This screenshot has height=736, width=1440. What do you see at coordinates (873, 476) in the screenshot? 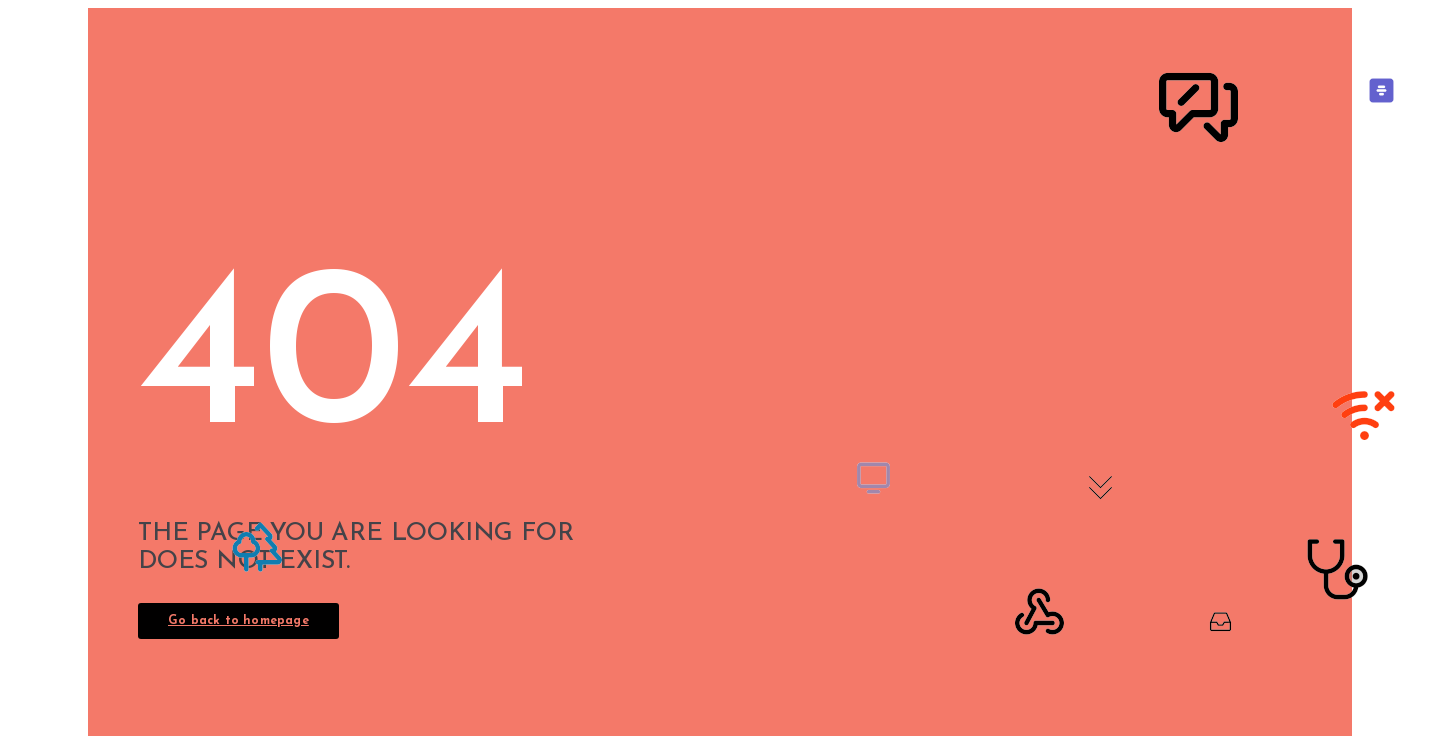
I see `view display settings` at bounding box center [873, 476].